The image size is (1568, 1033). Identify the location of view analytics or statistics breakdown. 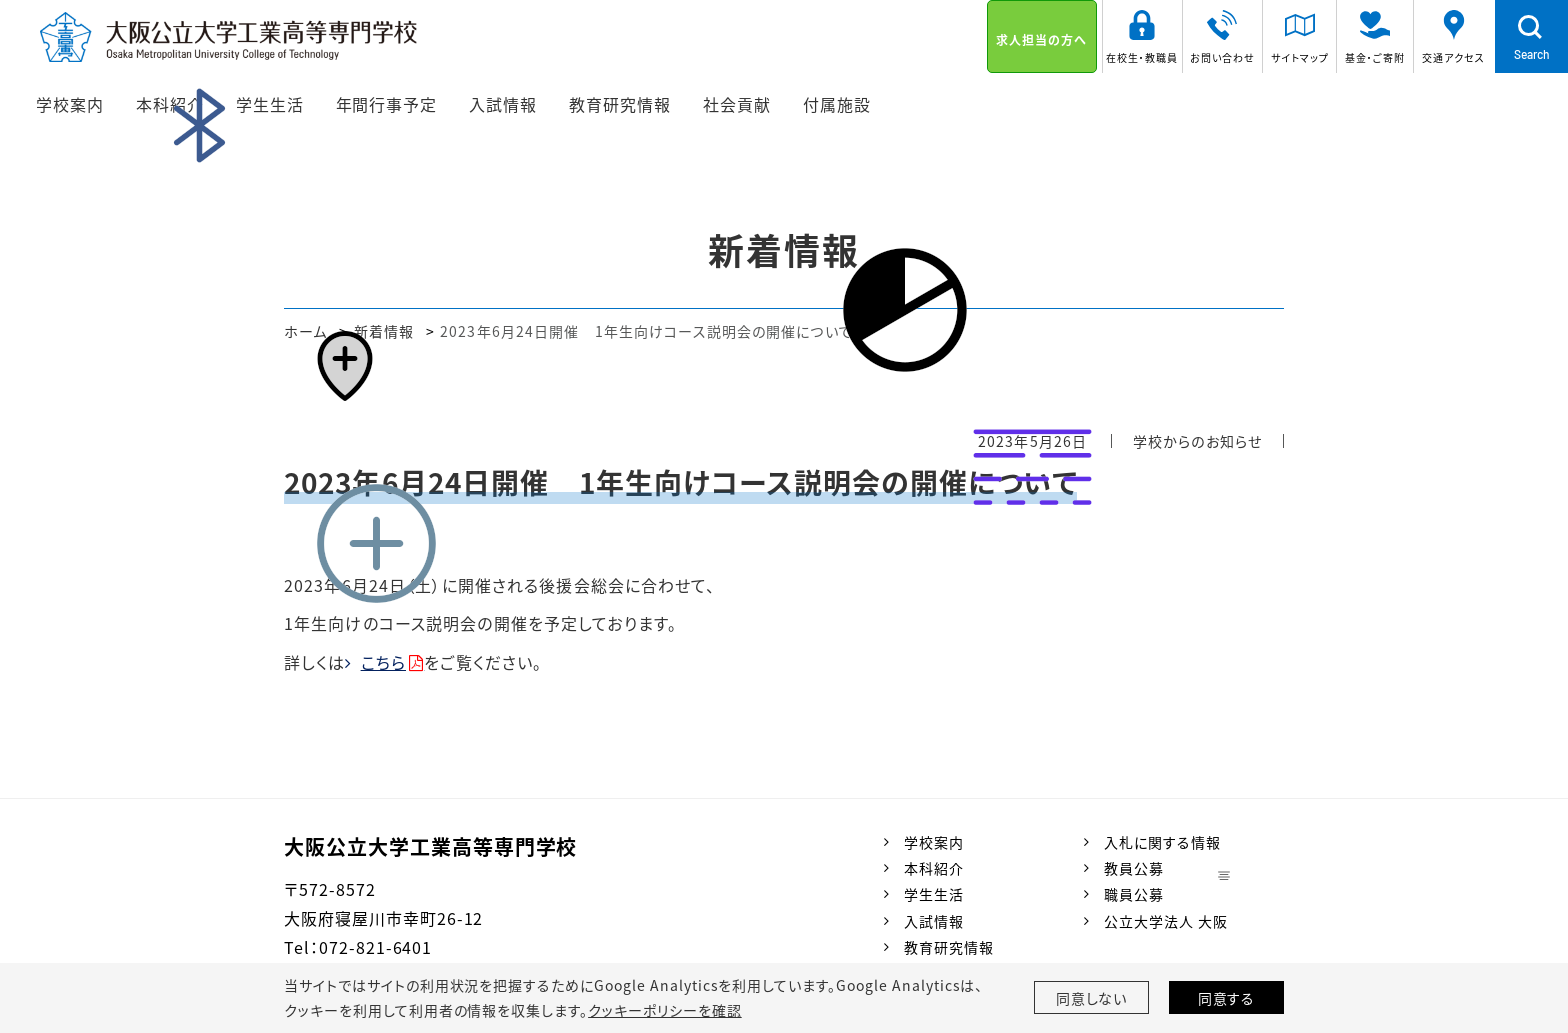
(905, 310).